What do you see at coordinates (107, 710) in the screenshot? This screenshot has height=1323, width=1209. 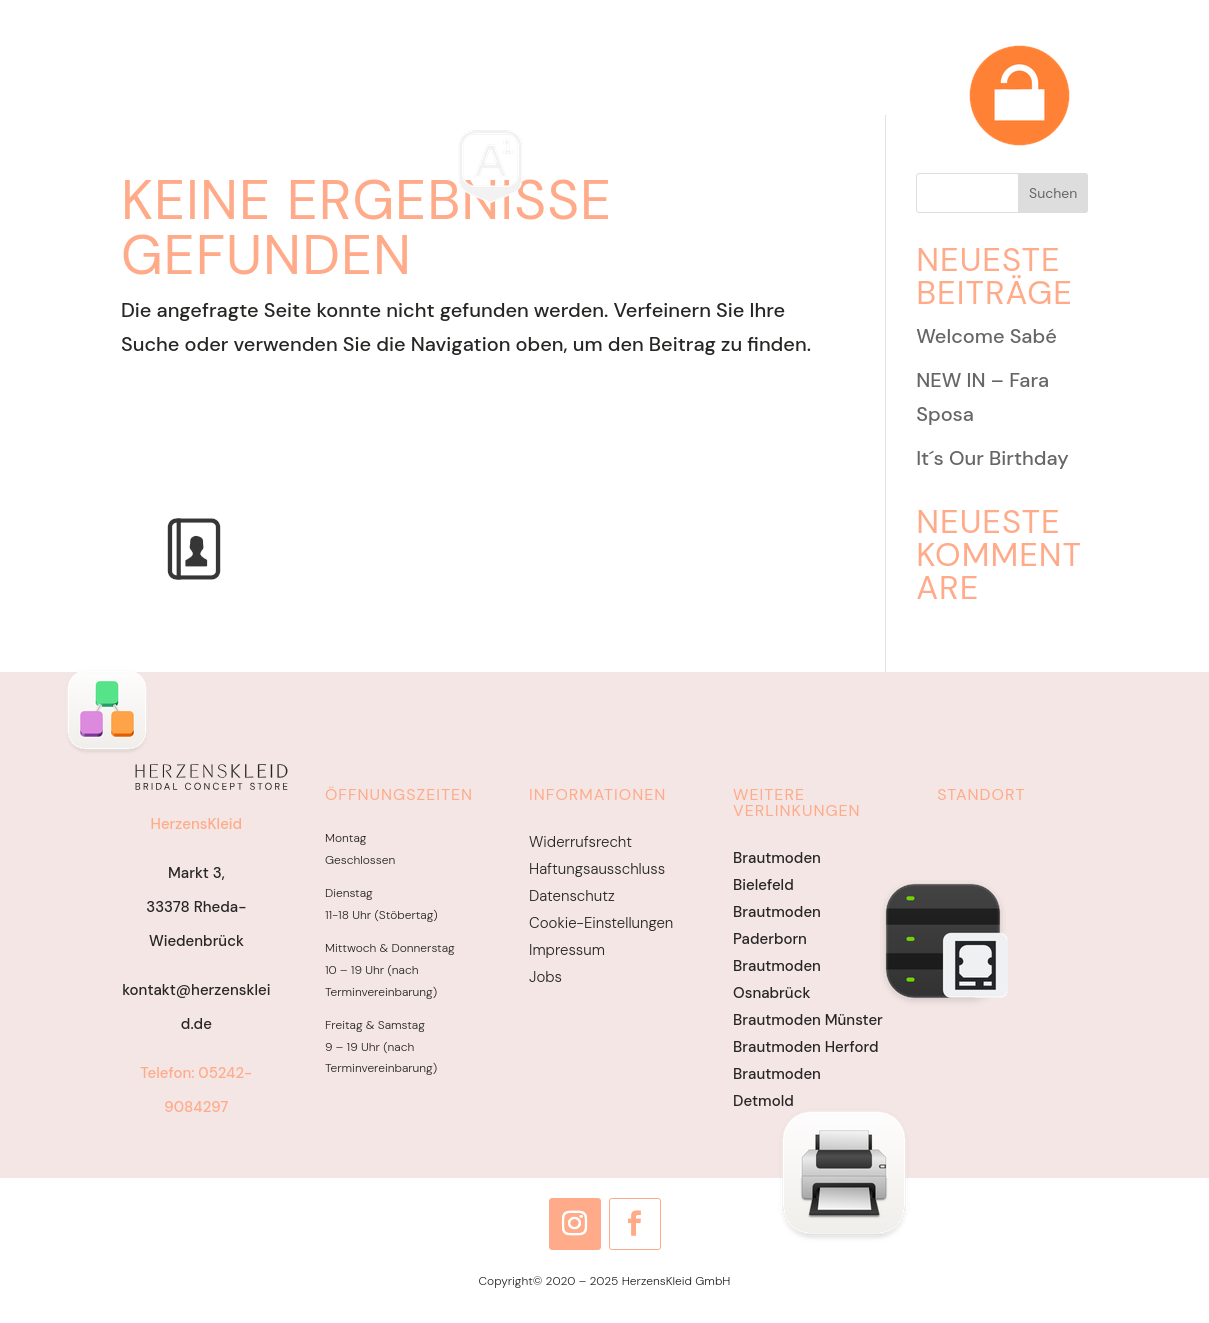 I see `open GTK Node Editor application` at bounding box center [107, 710].